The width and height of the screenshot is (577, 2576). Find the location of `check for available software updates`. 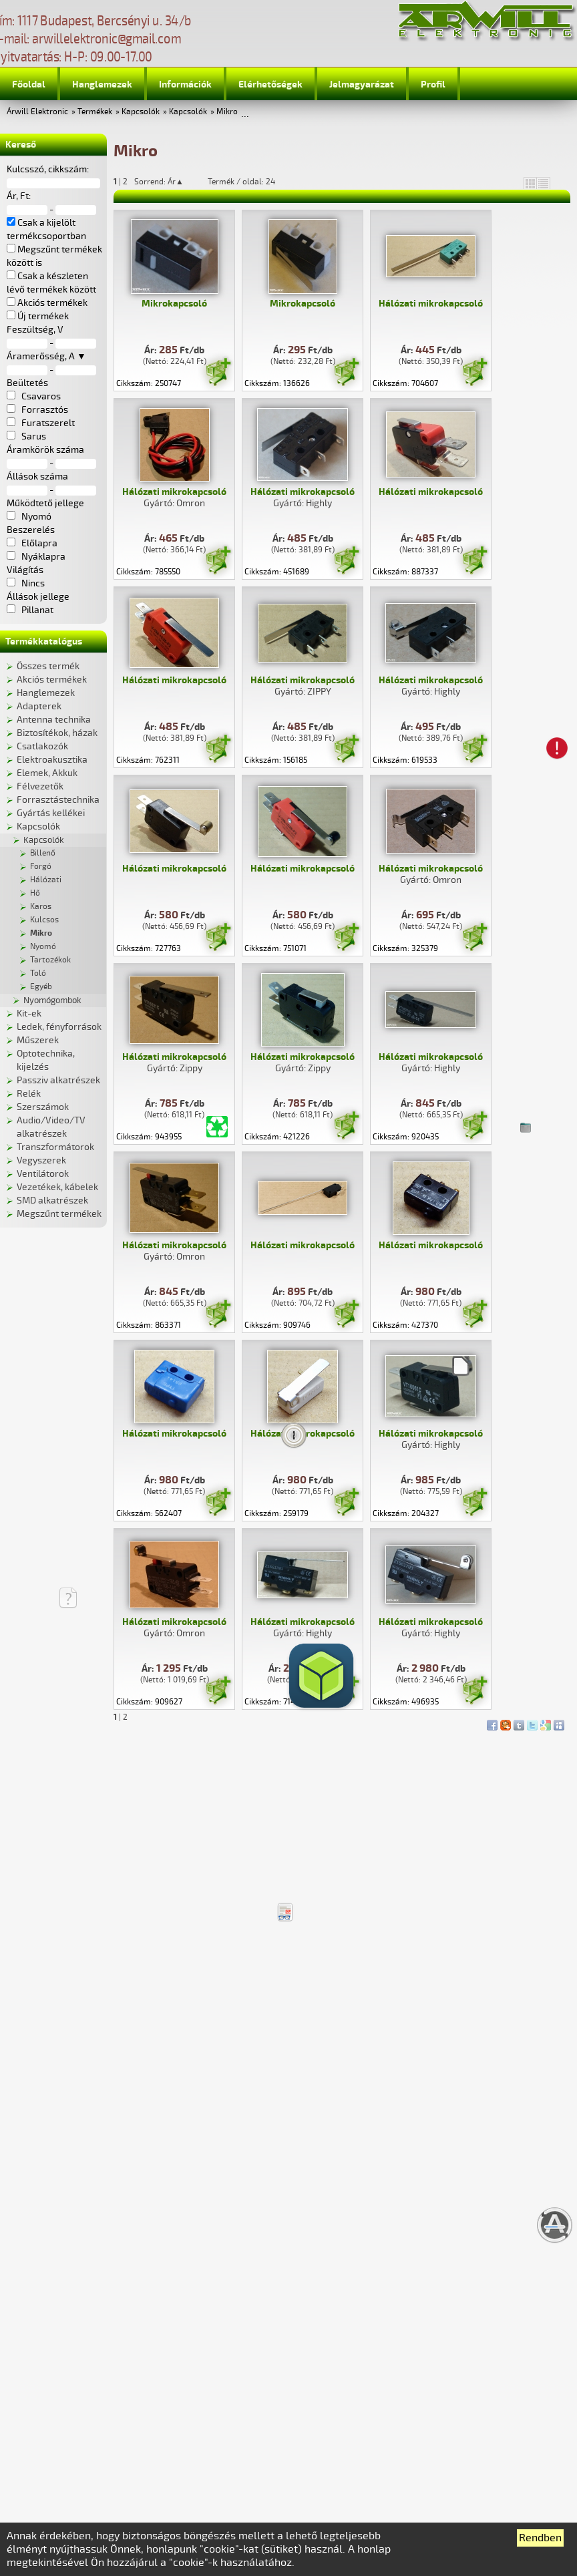

check for available software updates is located at coordinates (554, 2225).